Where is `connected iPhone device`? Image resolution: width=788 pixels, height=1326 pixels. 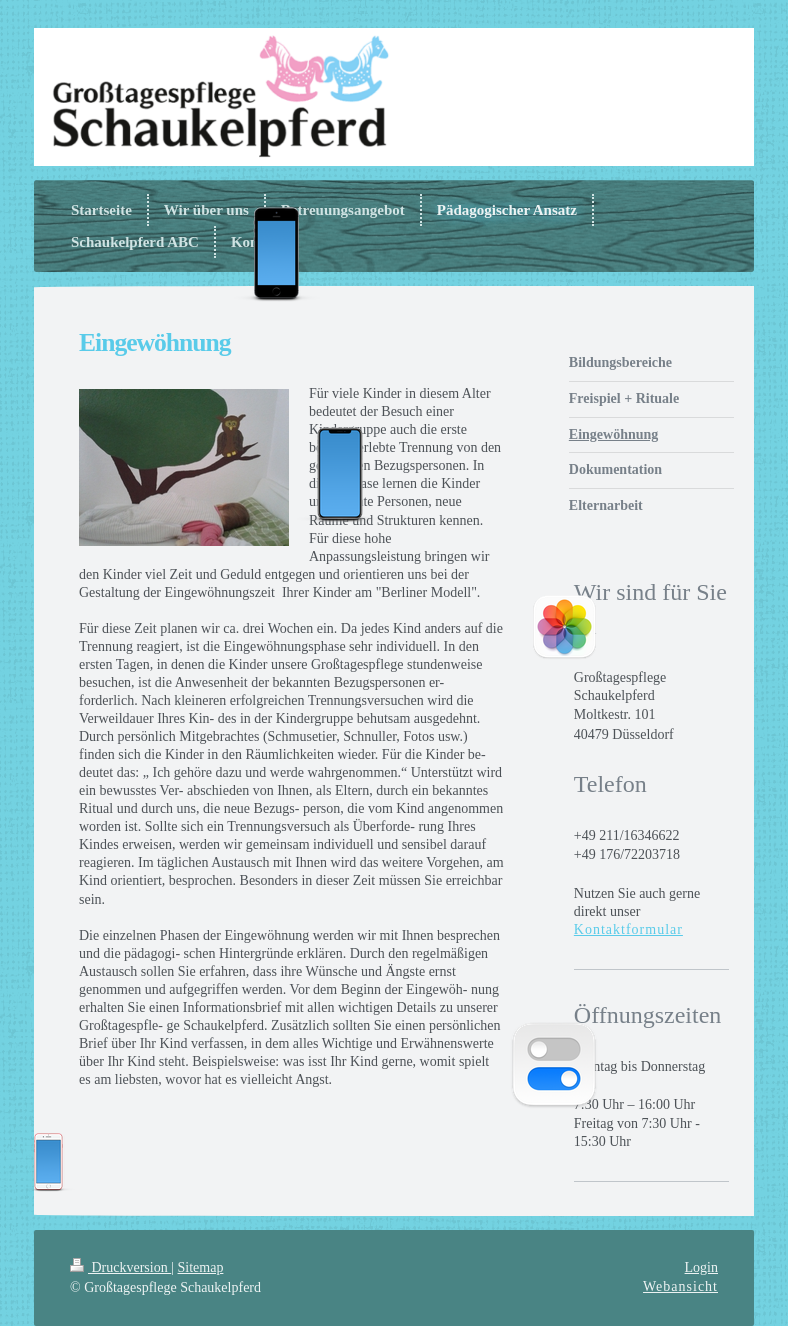
connected iPhone device is located at coordinates (276, 254).